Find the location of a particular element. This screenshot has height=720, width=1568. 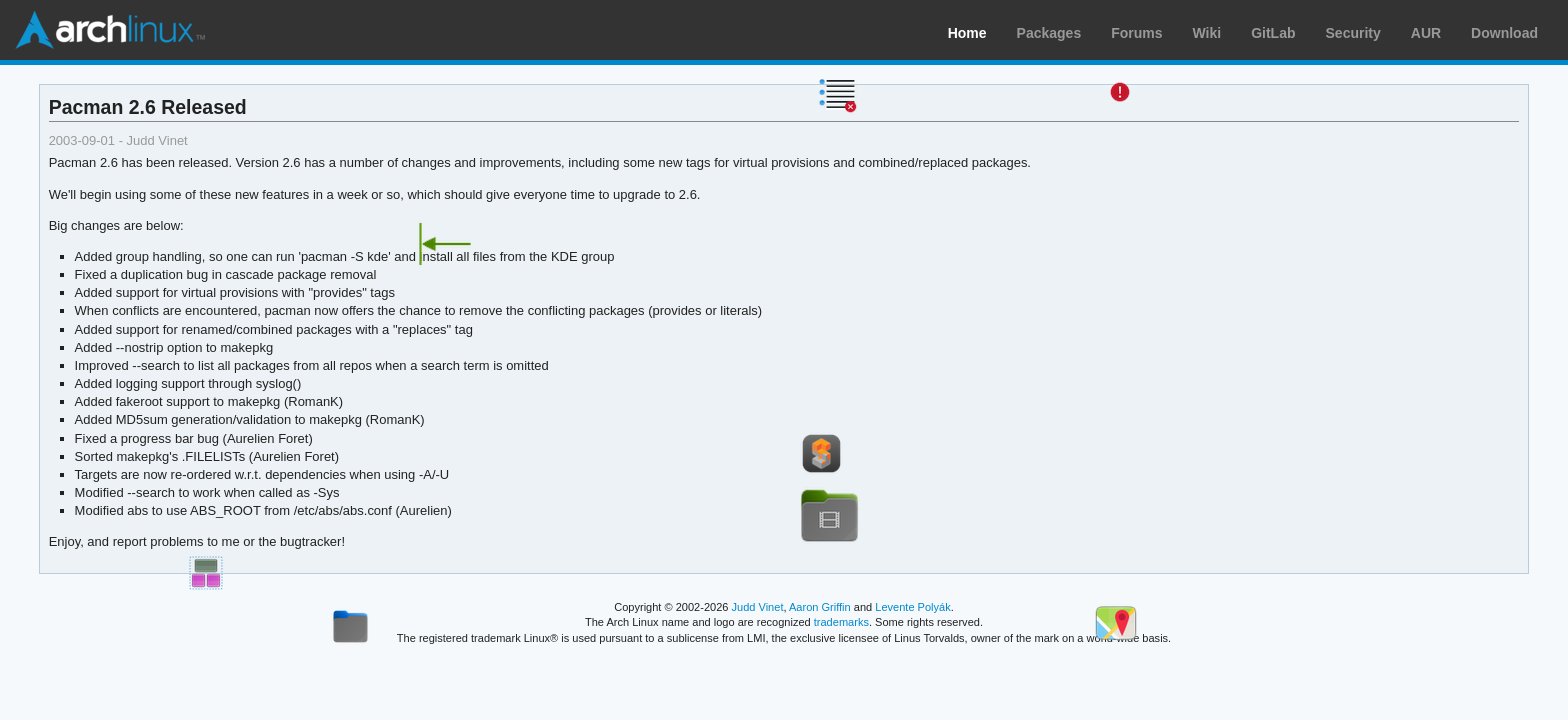

open gnome maps application is located at coordinates (1116, 623).